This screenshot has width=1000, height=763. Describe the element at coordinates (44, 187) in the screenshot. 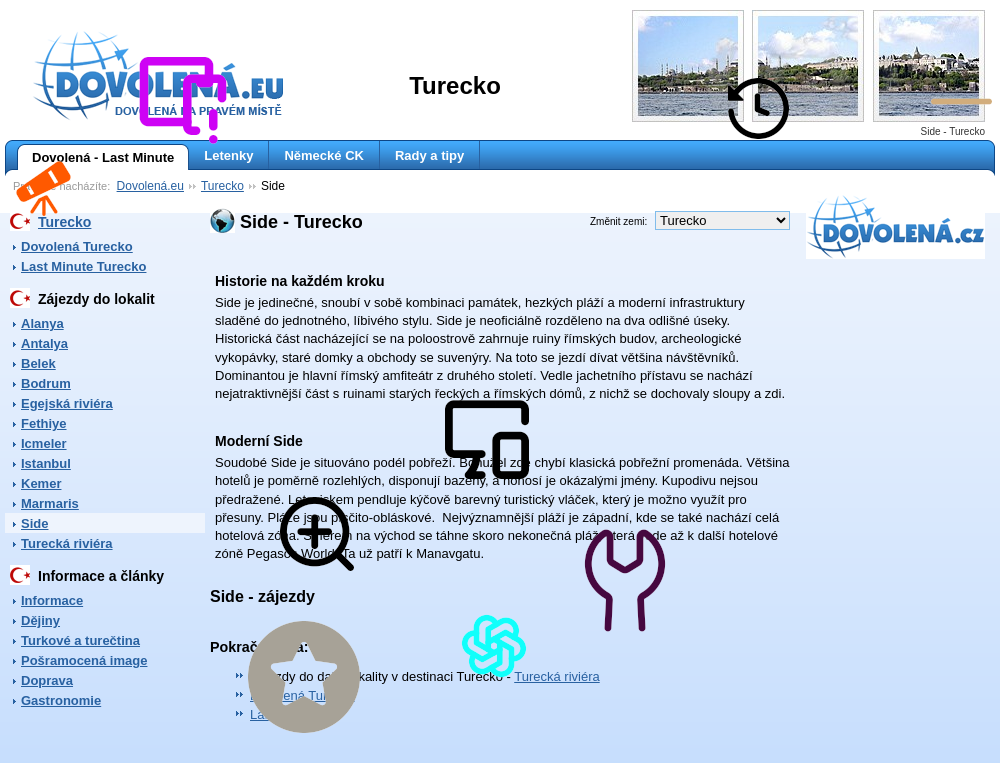

I see `explore or discover new content` at that location.